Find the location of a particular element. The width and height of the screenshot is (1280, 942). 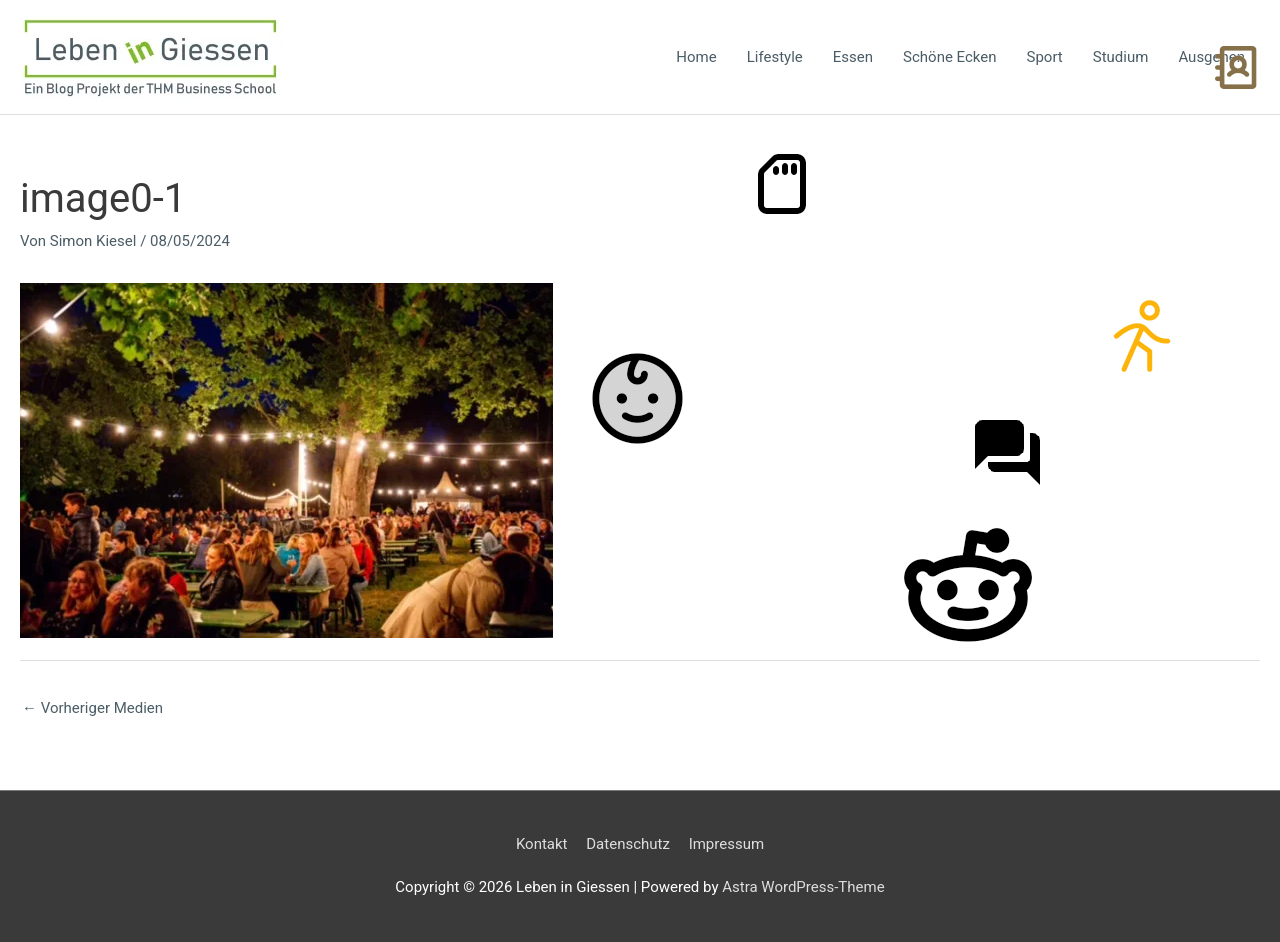

open the Reddit app is located at coordinates (968, 590).